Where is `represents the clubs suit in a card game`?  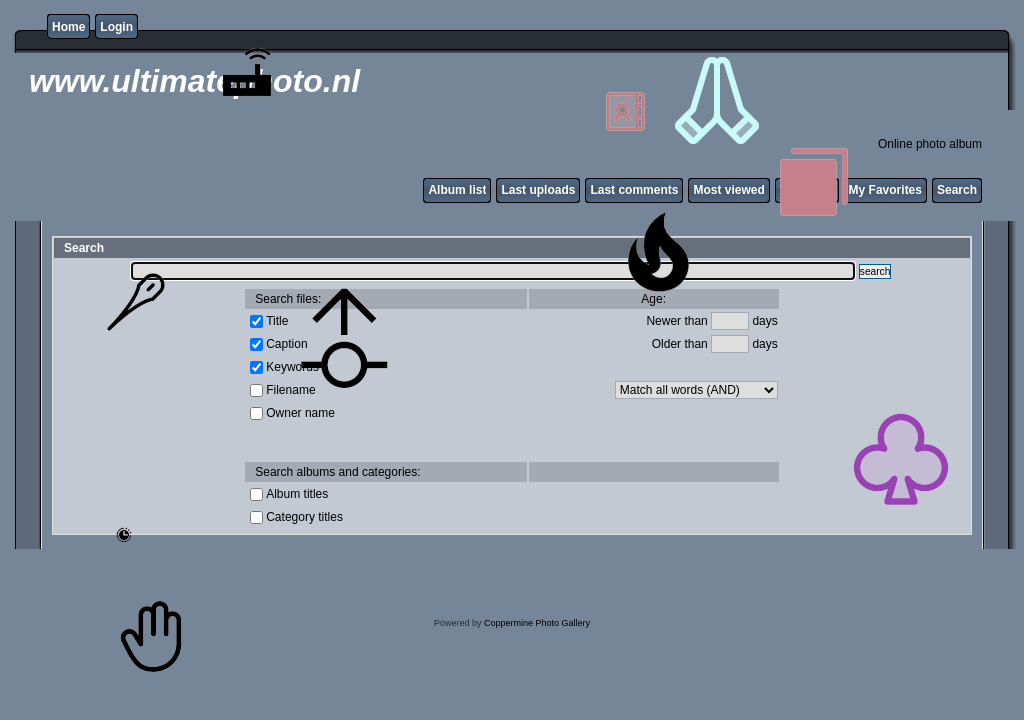
represents the clubs suit in a card game is located at coordinates (901, 461).